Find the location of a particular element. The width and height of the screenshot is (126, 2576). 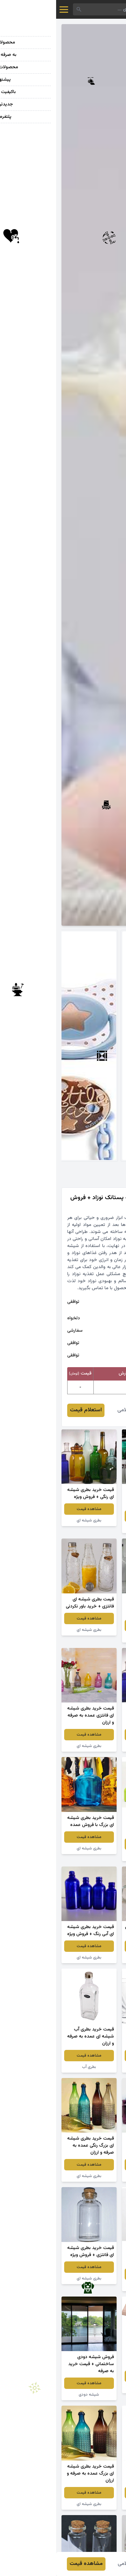

perform a stomp attack is located at coordinates (106, 805).